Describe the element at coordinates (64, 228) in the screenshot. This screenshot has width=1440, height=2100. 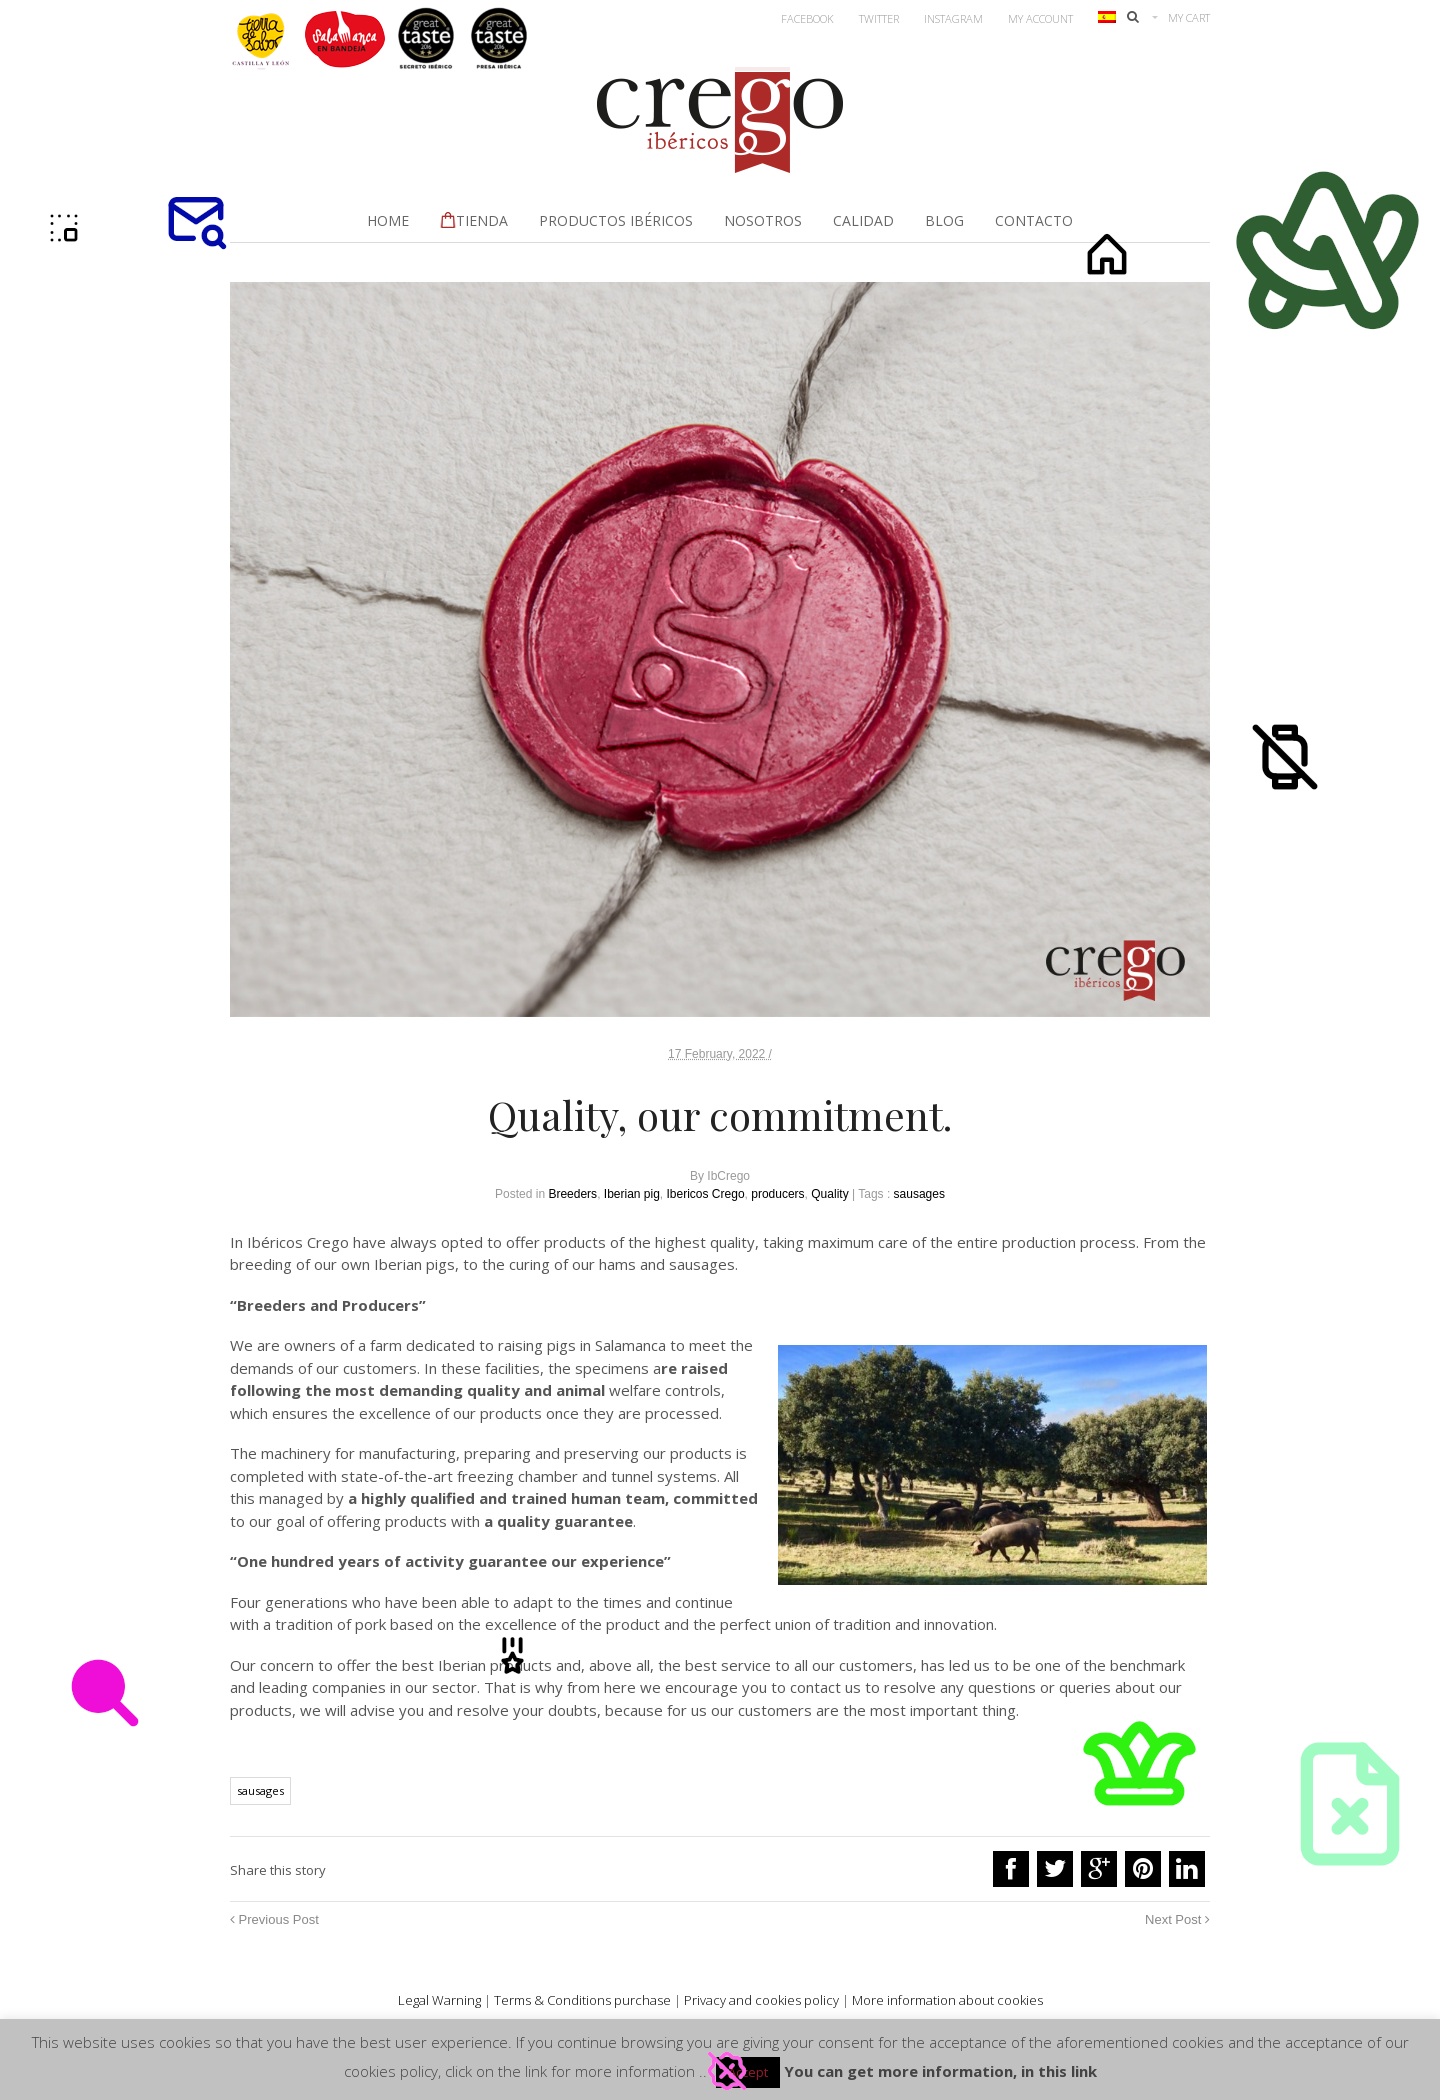
I see `align element to bottom-right corner` at that location.